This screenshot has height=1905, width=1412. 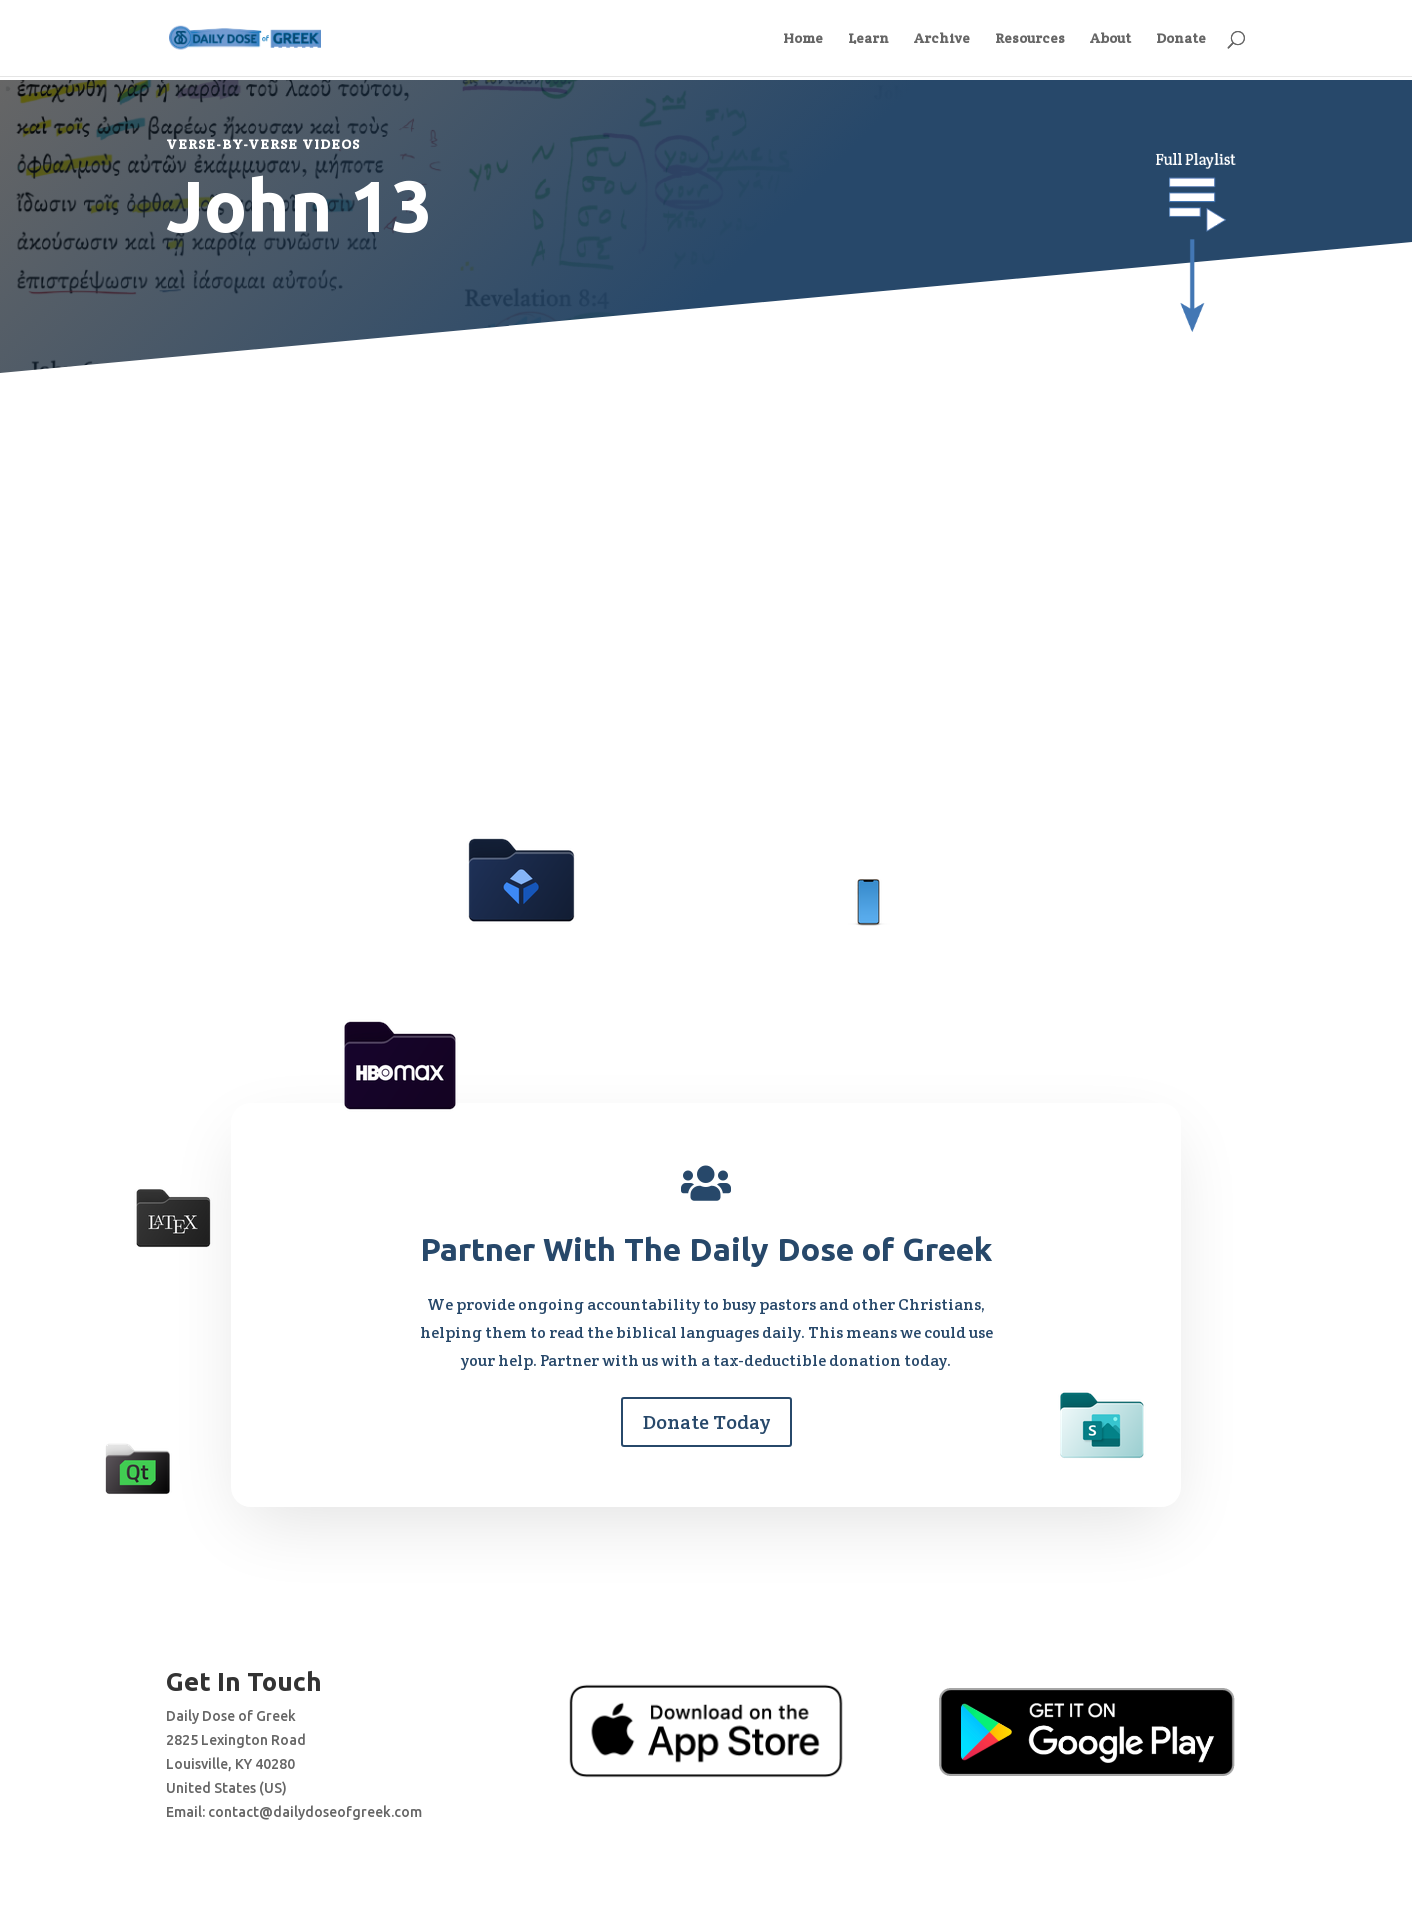 I want to click on open folder containing LaTeX documents, so click(x=173, y=1220).